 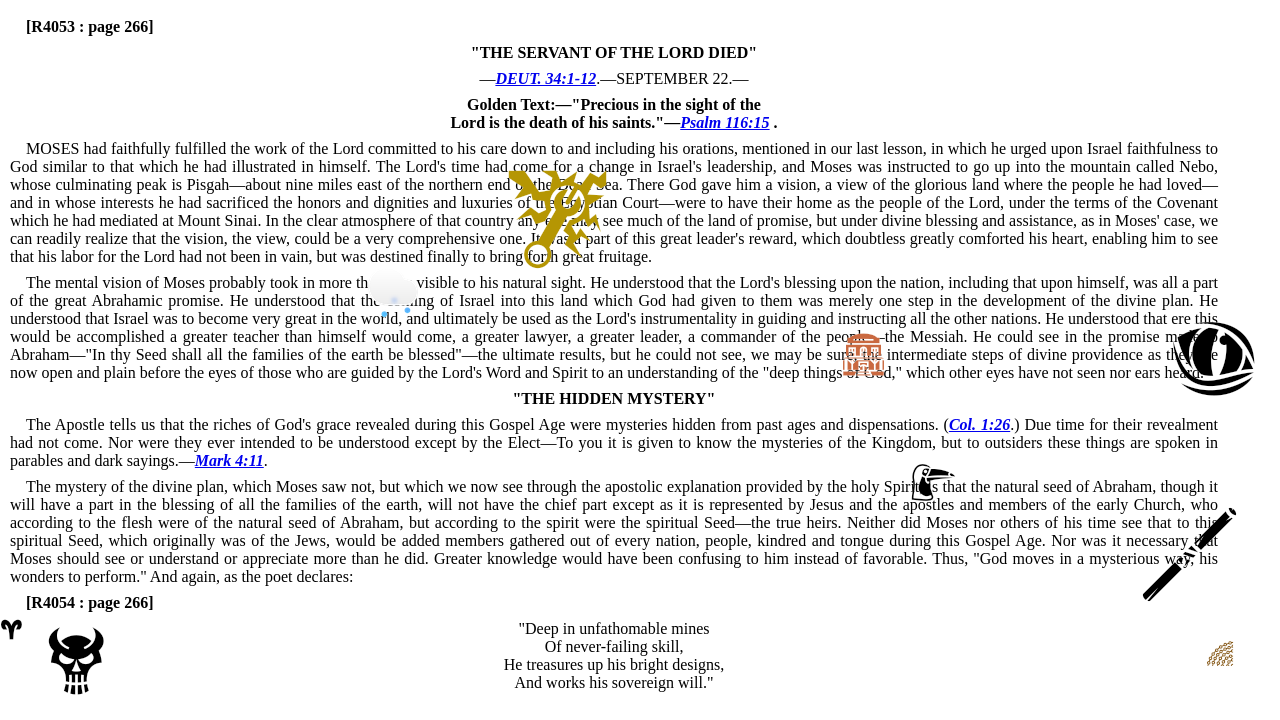 I want to click on access quick repair or maintenance tools, so click(x=557, y=219).